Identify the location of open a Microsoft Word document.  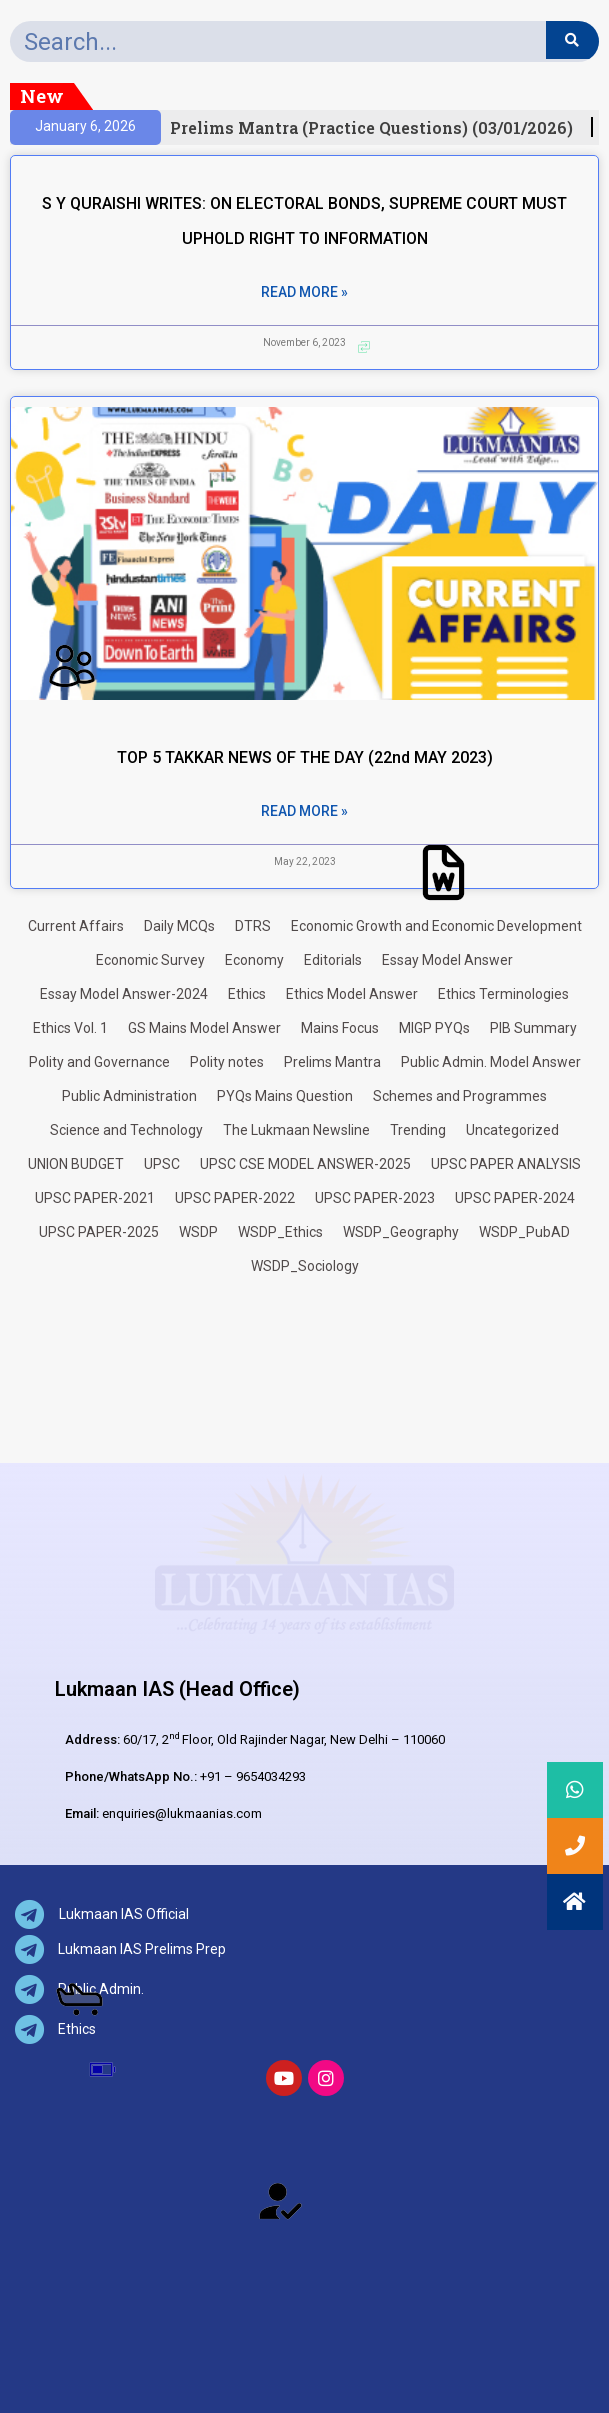
(443, 872).